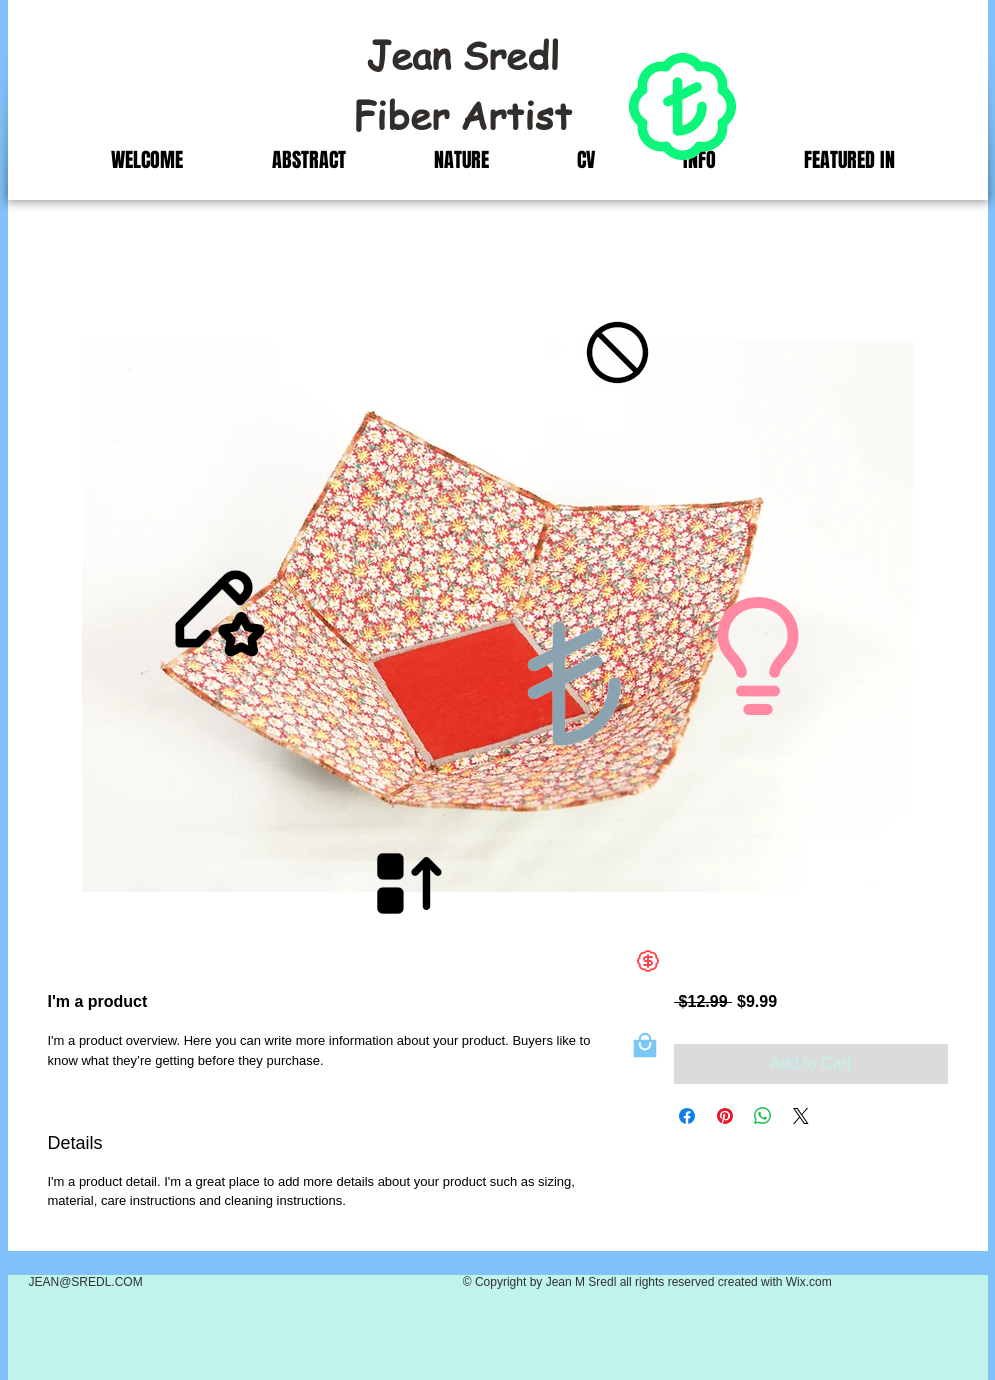 This screenshot has height=1380, width=995. Describe the element at coordinates (407, 883) in the screenshot. I see `sort items in ascending order` at that location.